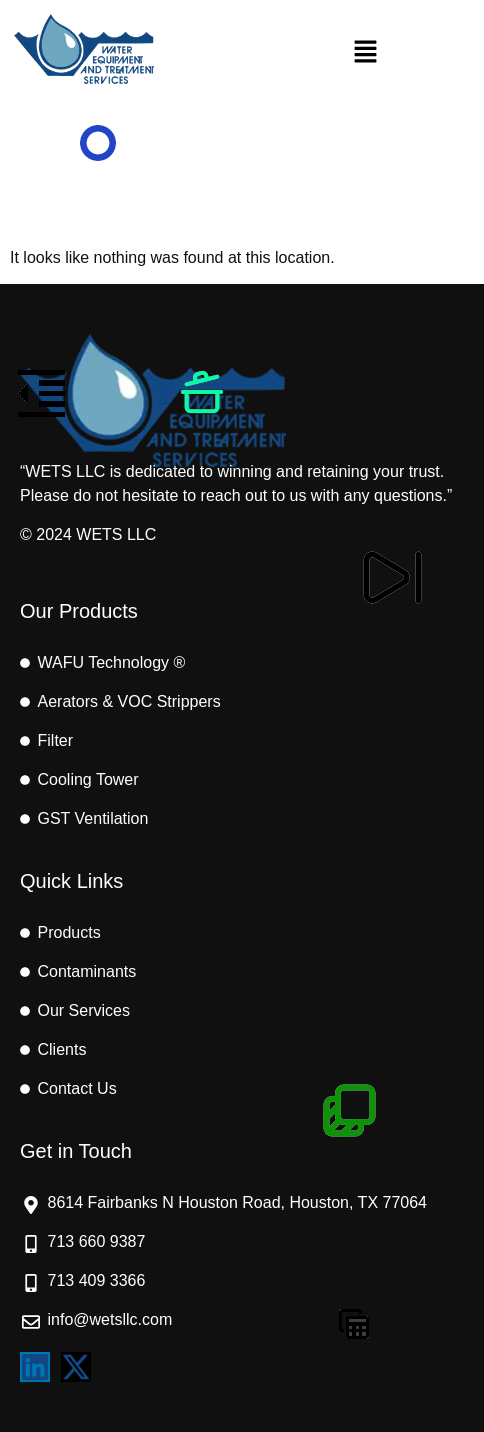 The image size is (484, 1432). I want to click on switch to table view, so click(354, 1324).